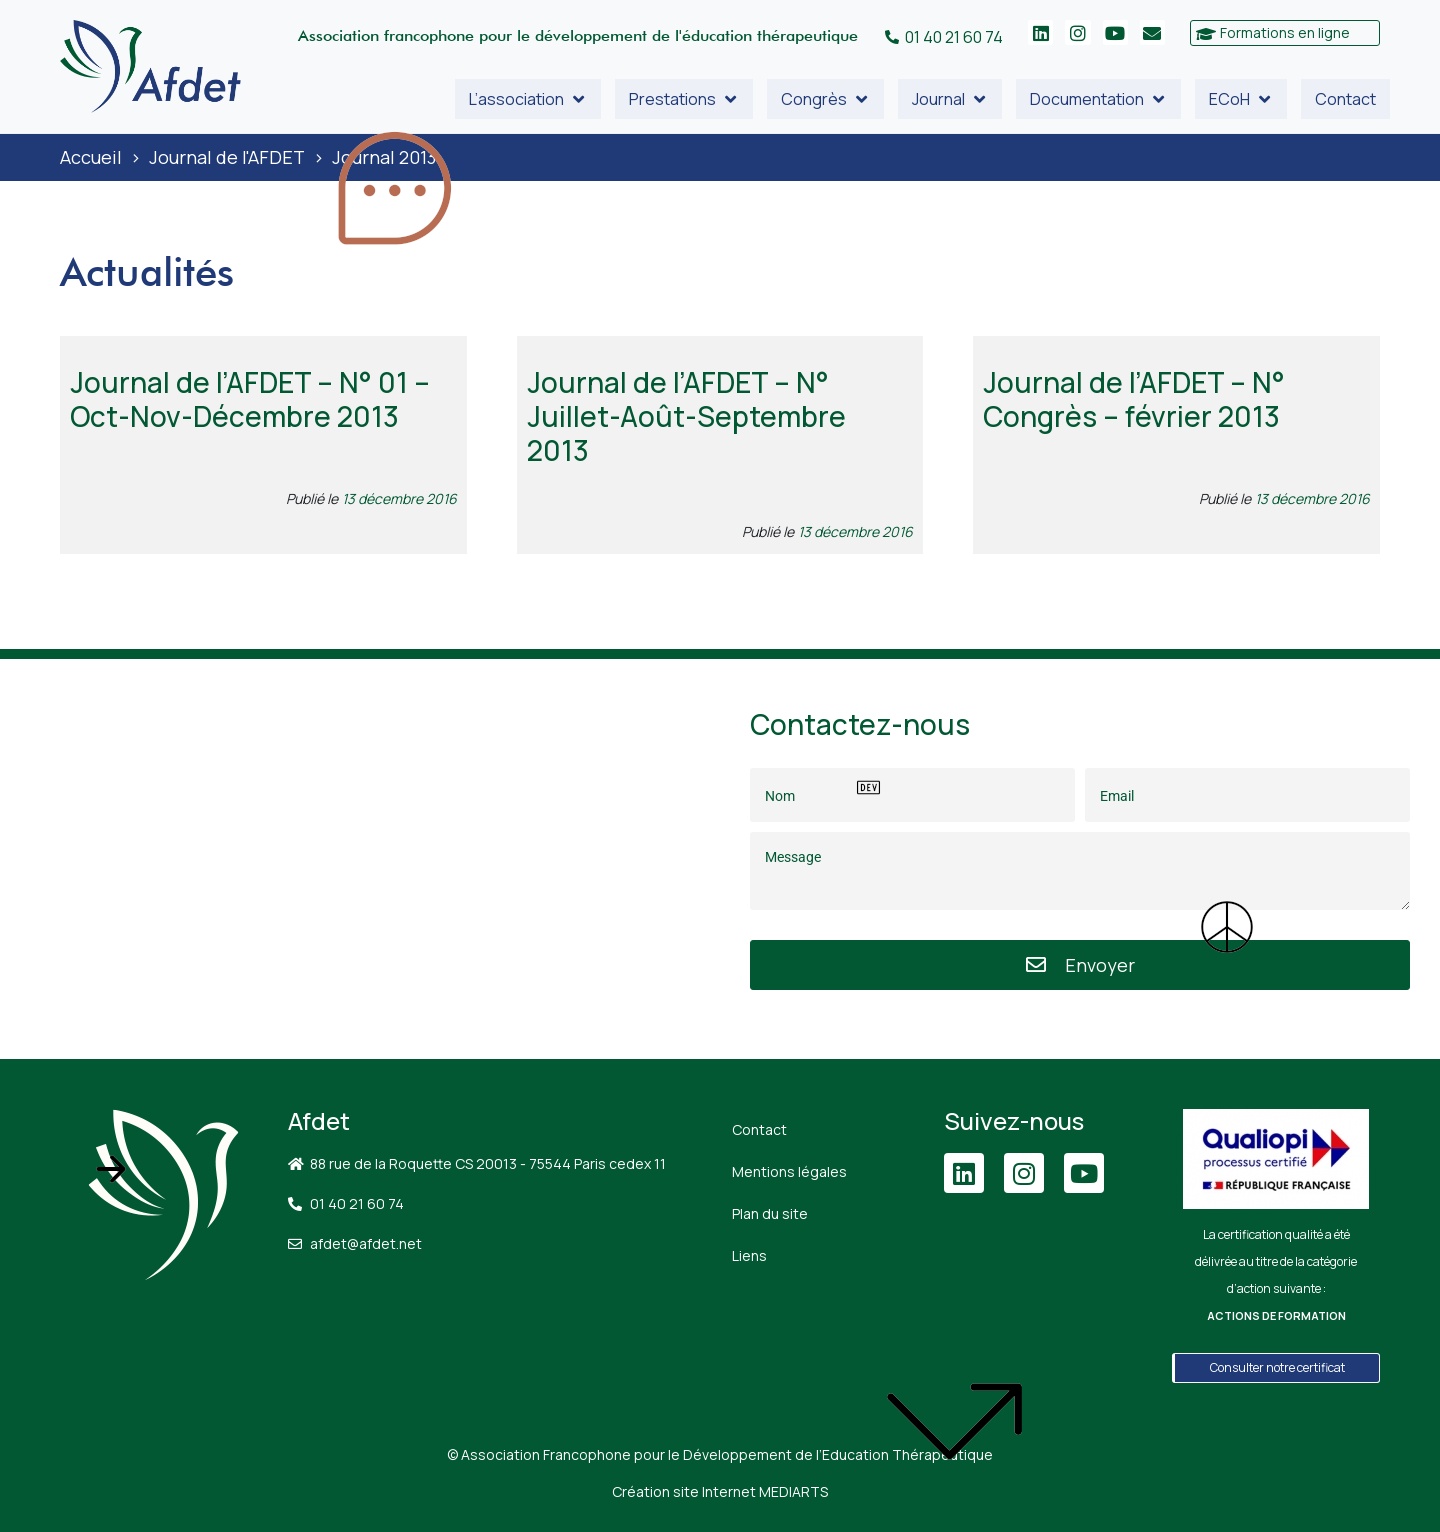 The image size is (1440, 1532). Describe the element at coordinates (111, 1169) in the screenshot. I see `navigate to the next page or step` at that location.